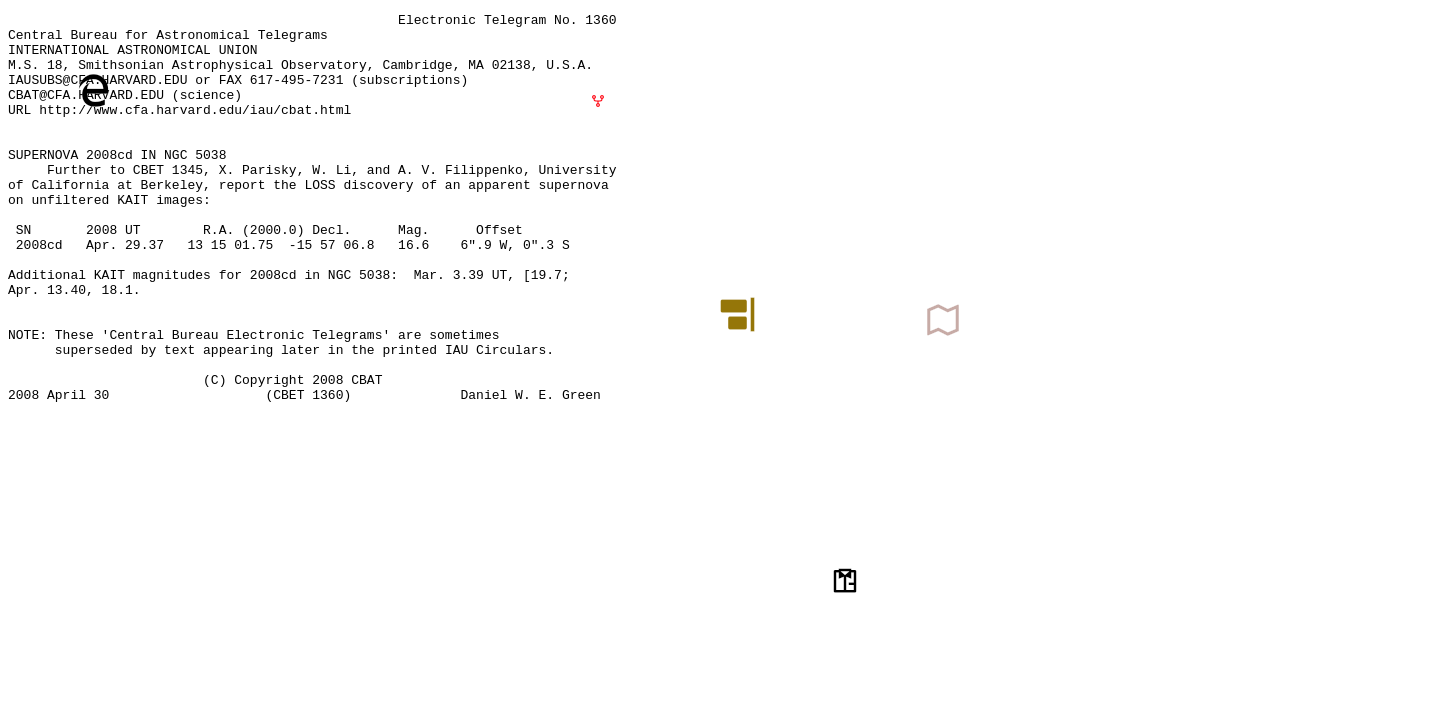 The image size is (1440, 720). Describe the element at coordinates (598, 101) in the screenshot. I see `fork a repository` at that location.